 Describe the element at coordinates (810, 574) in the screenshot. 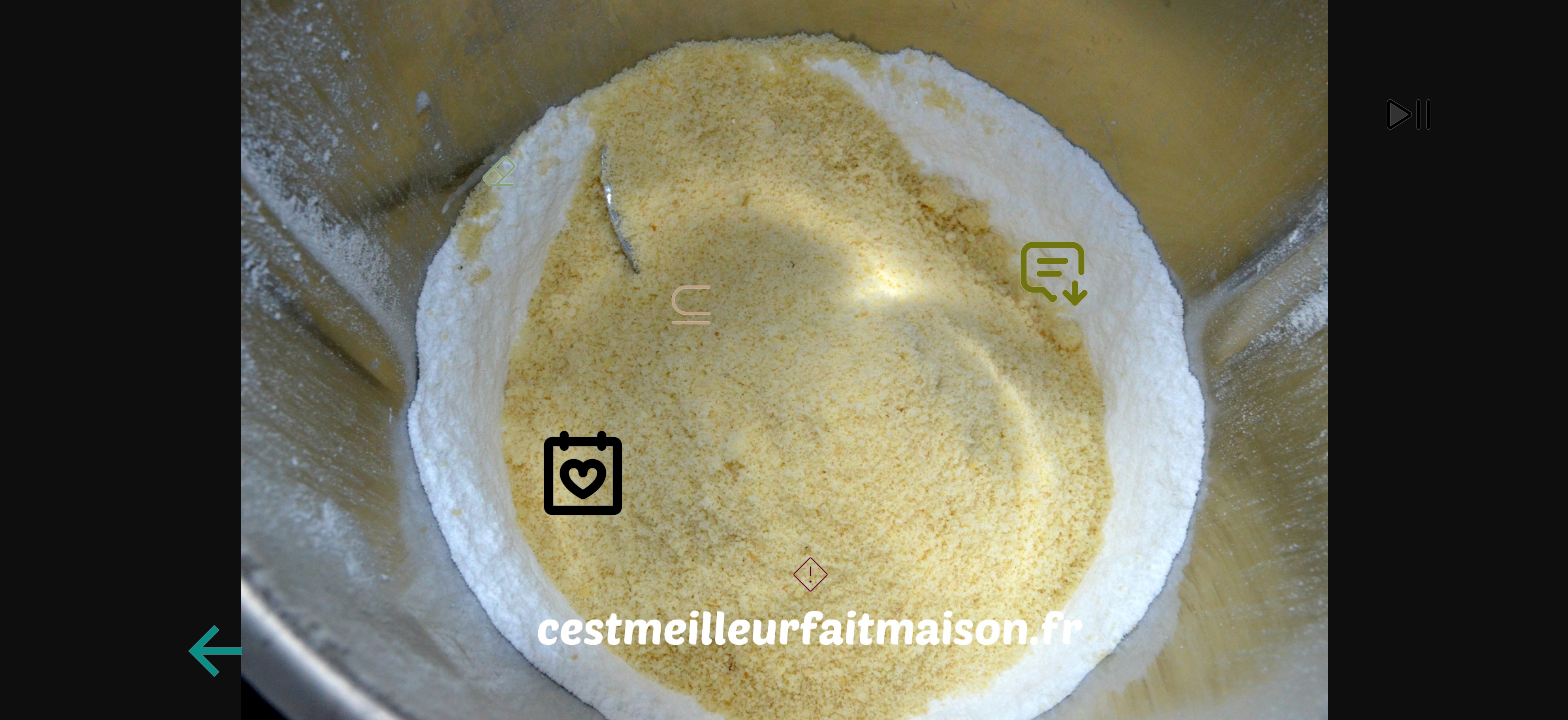

I see `indicates a warning or caution state` at that location.